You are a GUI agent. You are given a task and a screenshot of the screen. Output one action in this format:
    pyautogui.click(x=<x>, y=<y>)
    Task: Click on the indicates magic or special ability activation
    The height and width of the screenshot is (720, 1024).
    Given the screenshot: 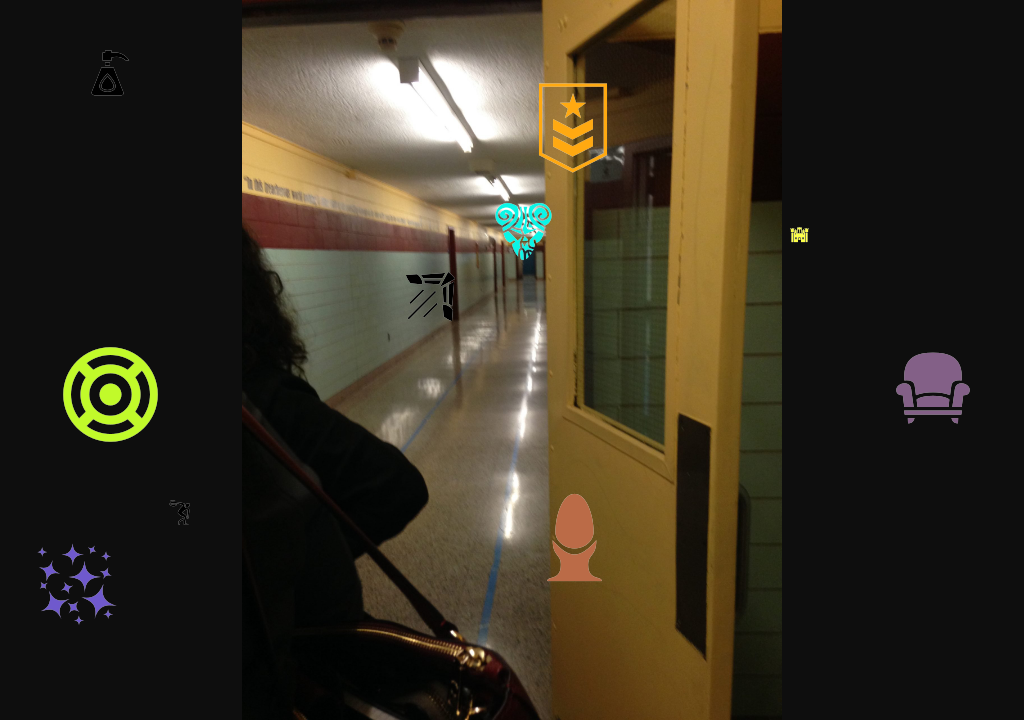 What is the action you would take?
    pyautogui.click(x=76, y=584)
    